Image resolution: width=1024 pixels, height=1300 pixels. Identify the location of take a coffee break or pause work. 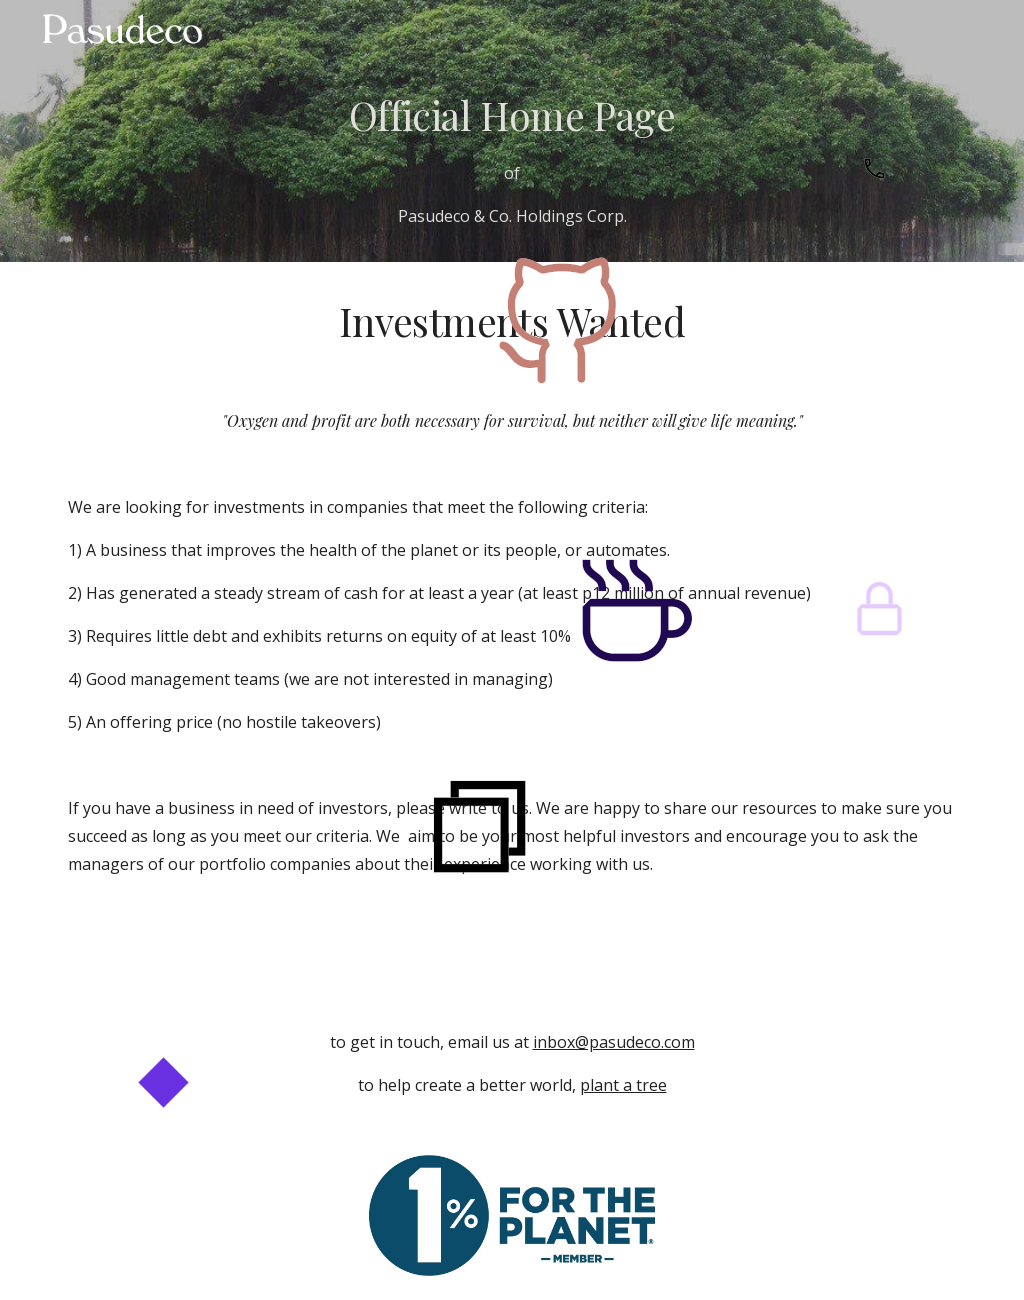
(629, 614).